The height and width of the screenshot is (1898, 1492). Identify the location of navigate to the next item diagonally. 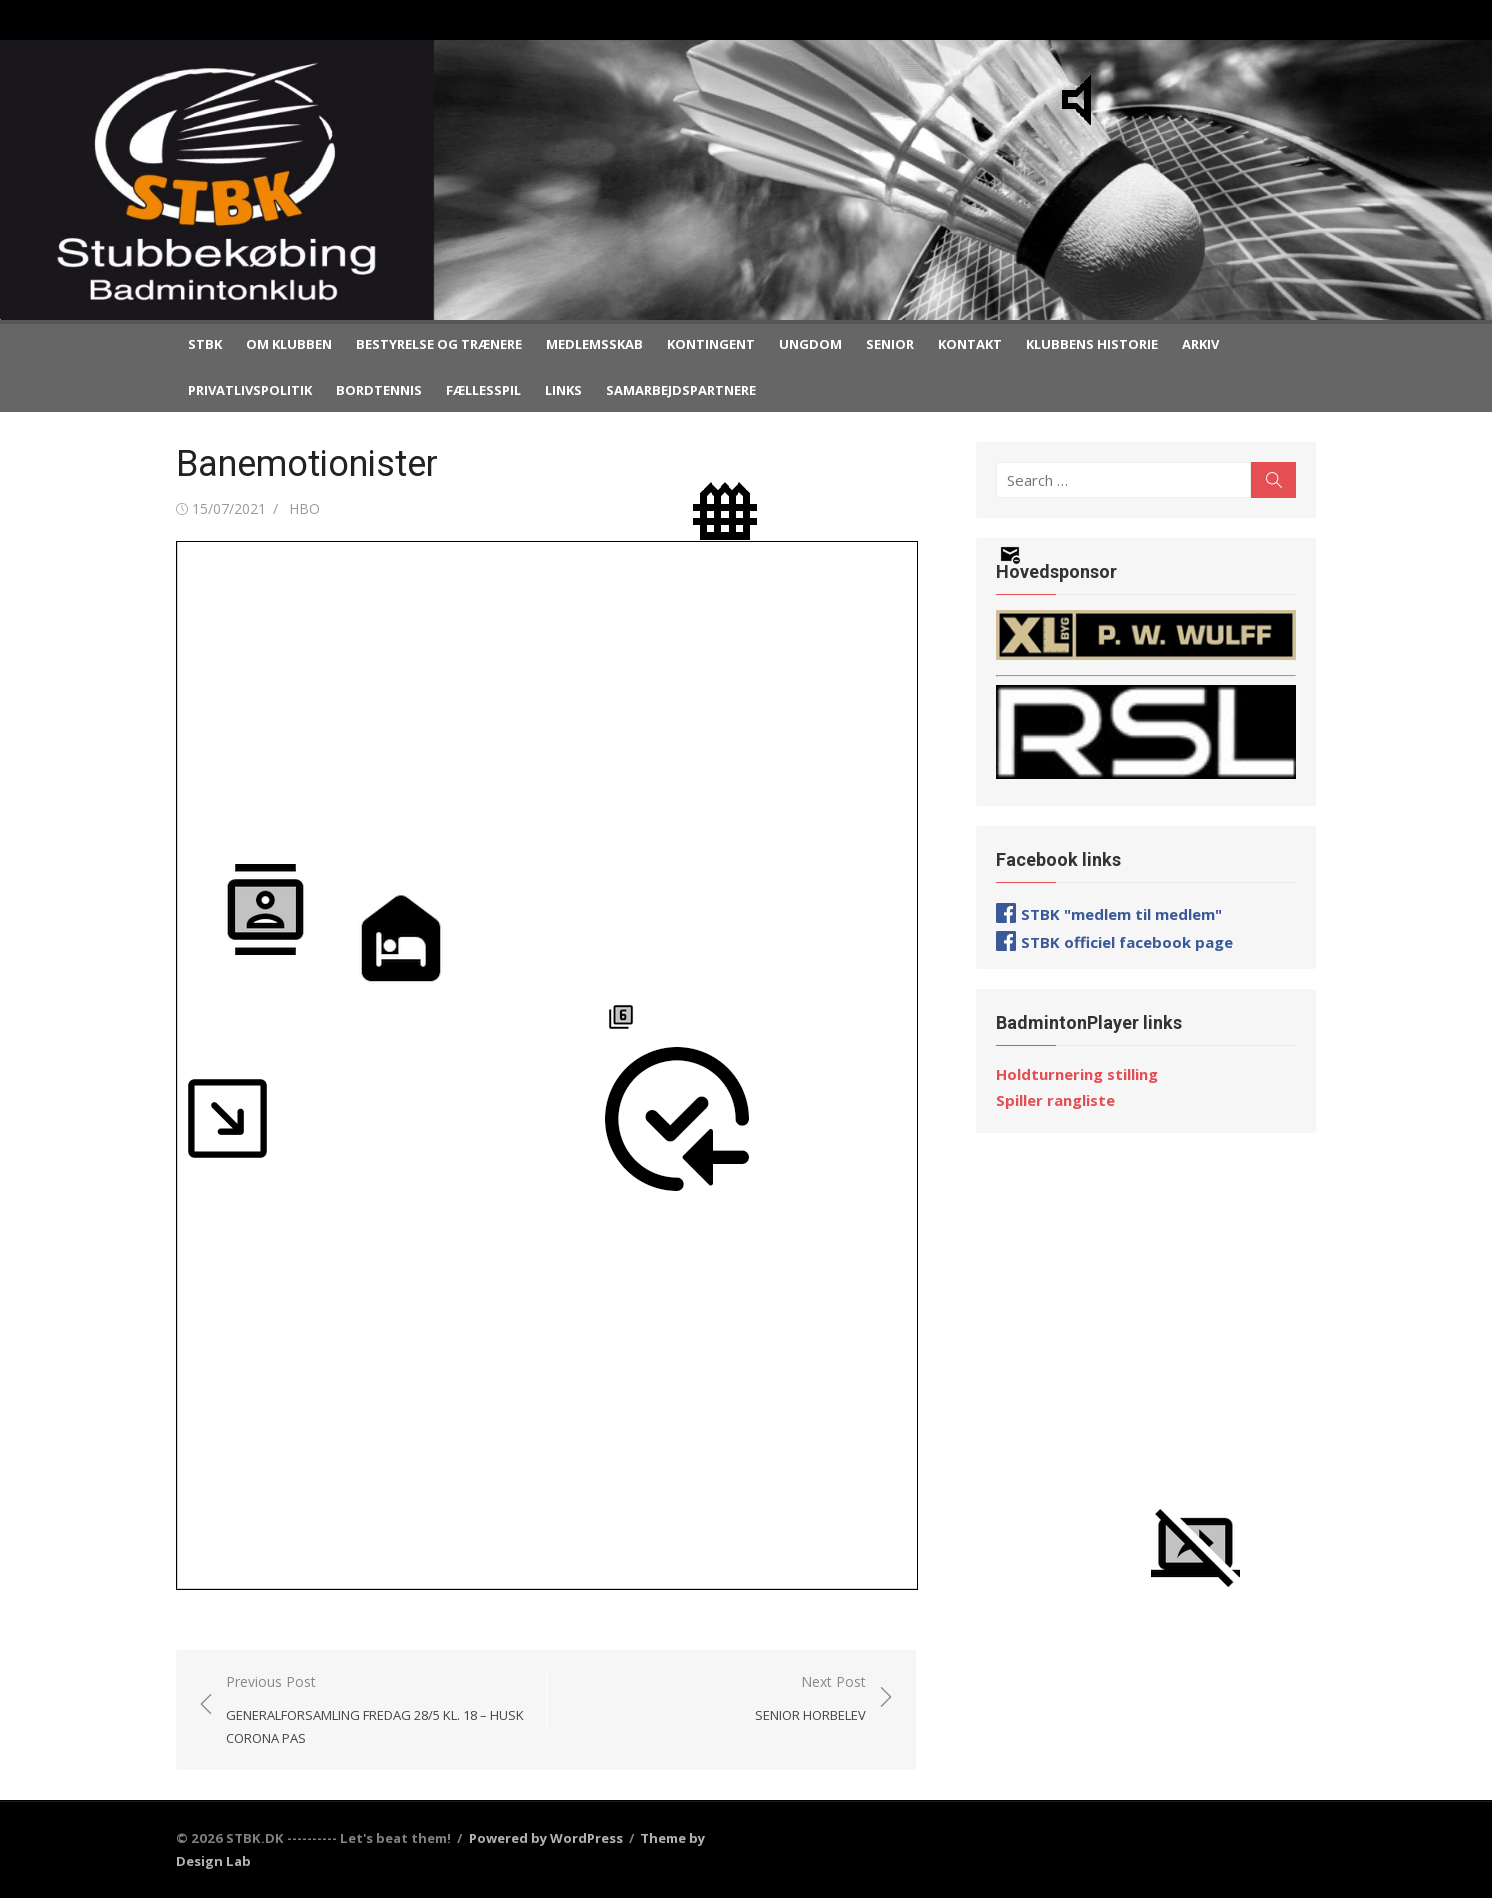
(227, 1118).